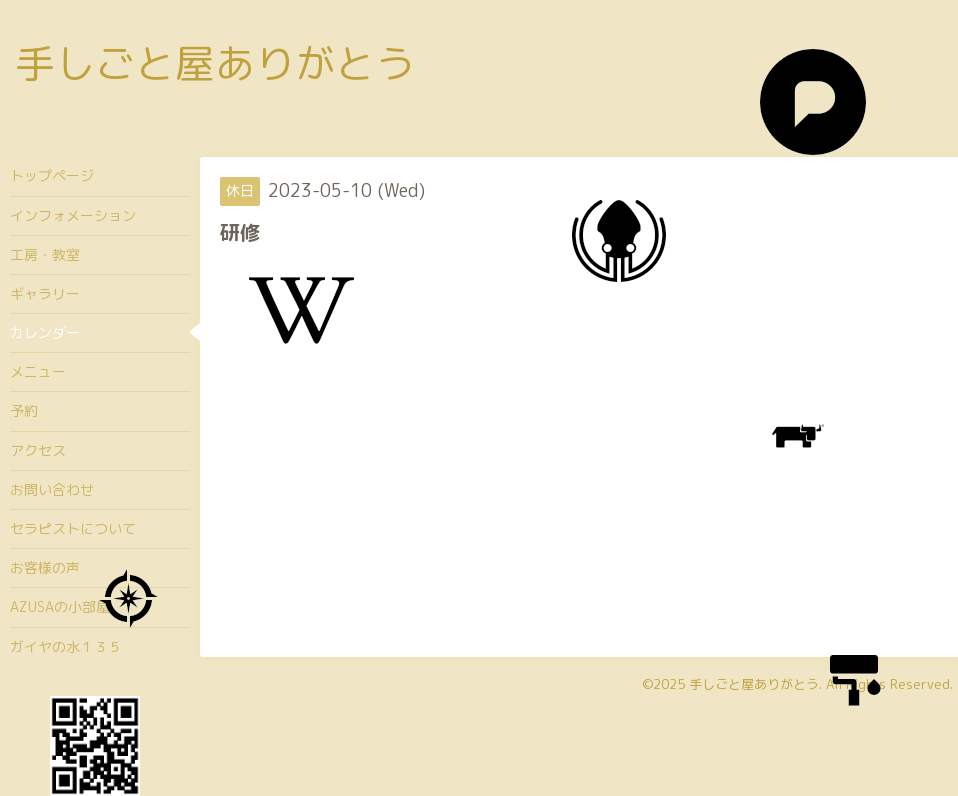  I want to click on open OSGeo geospatial tools or resources, so click(128, 598).